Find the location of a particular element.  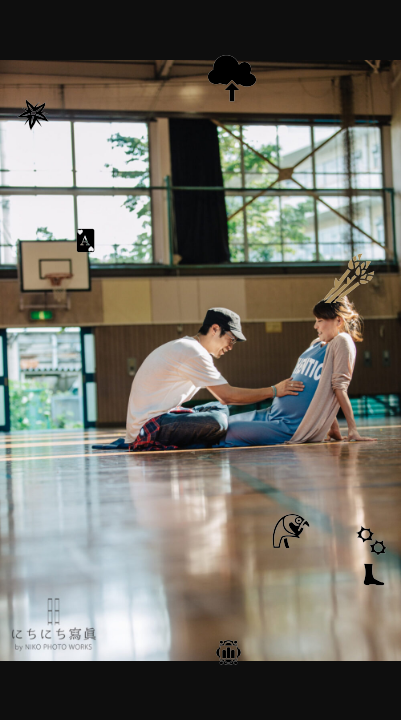

egyptian mythology or ancient egypt themed content is located at coordinates (291, 531).